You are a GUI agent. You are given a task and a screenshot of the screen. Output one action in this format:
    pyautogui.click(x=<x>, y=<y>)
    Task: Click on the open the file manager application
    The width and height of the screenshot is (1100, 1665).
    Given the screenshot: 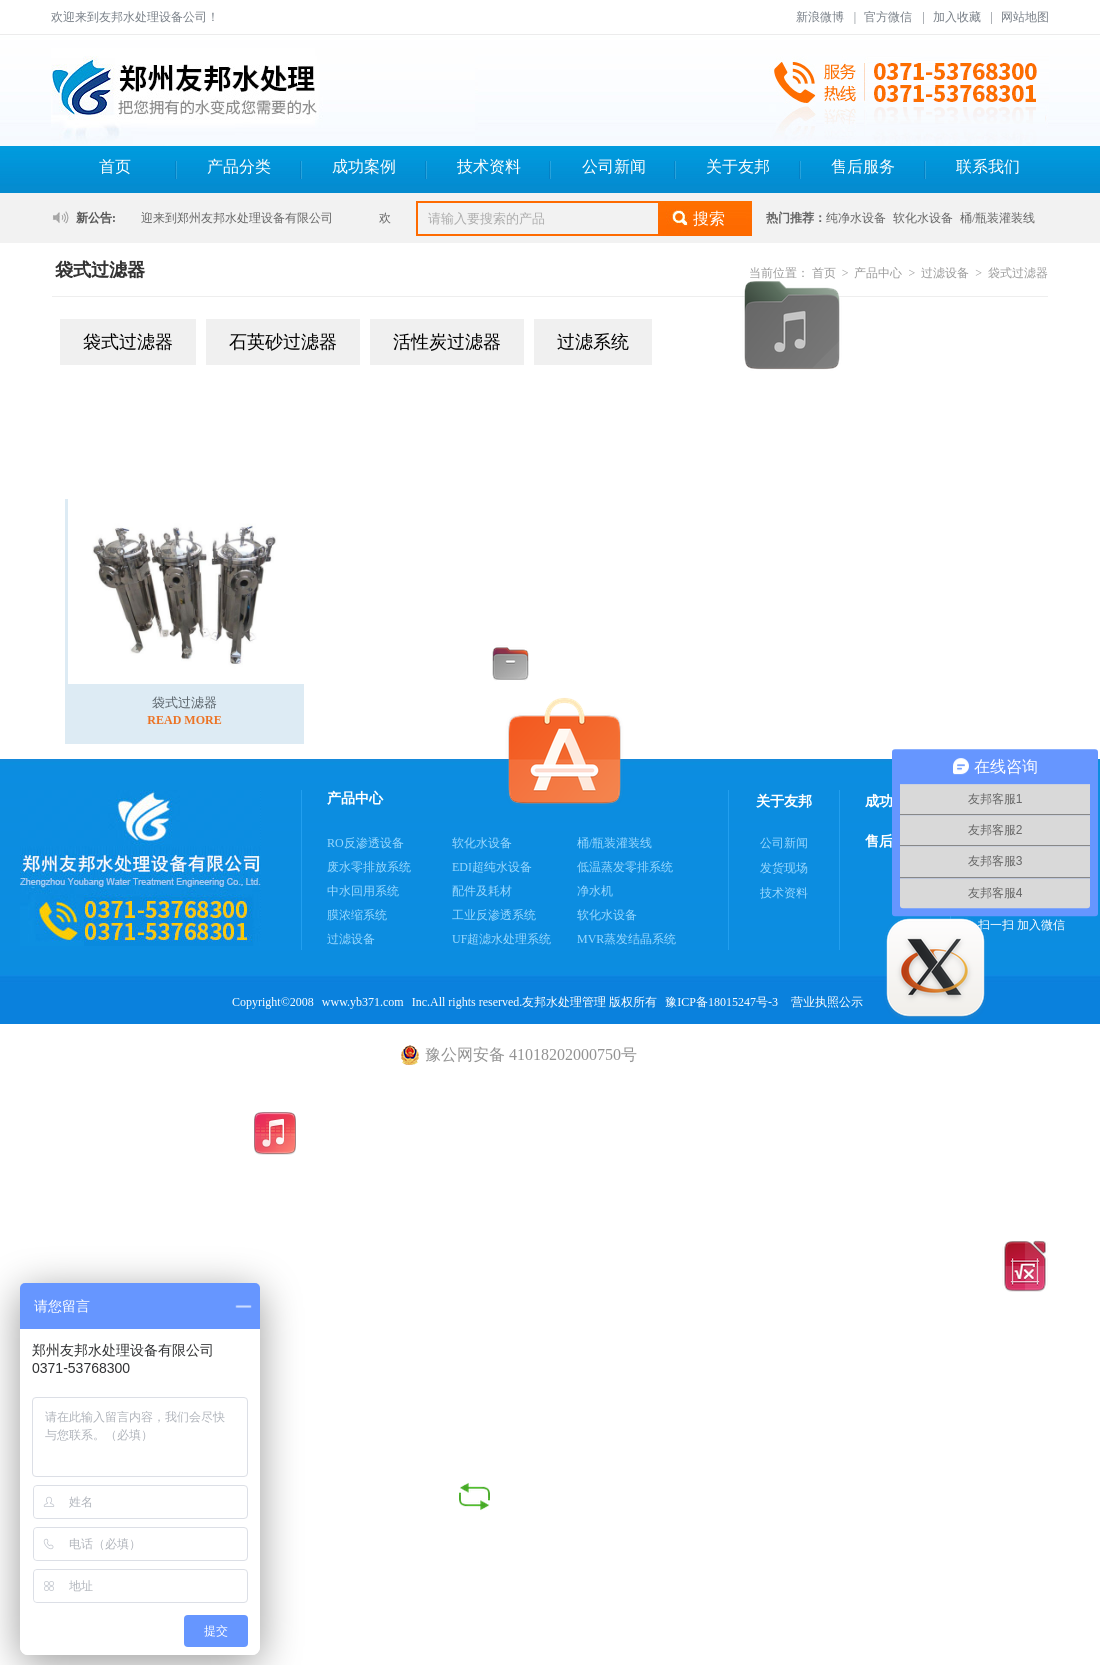 What is the action you would take?
    pyautogui.click(x=510, y=663)
    